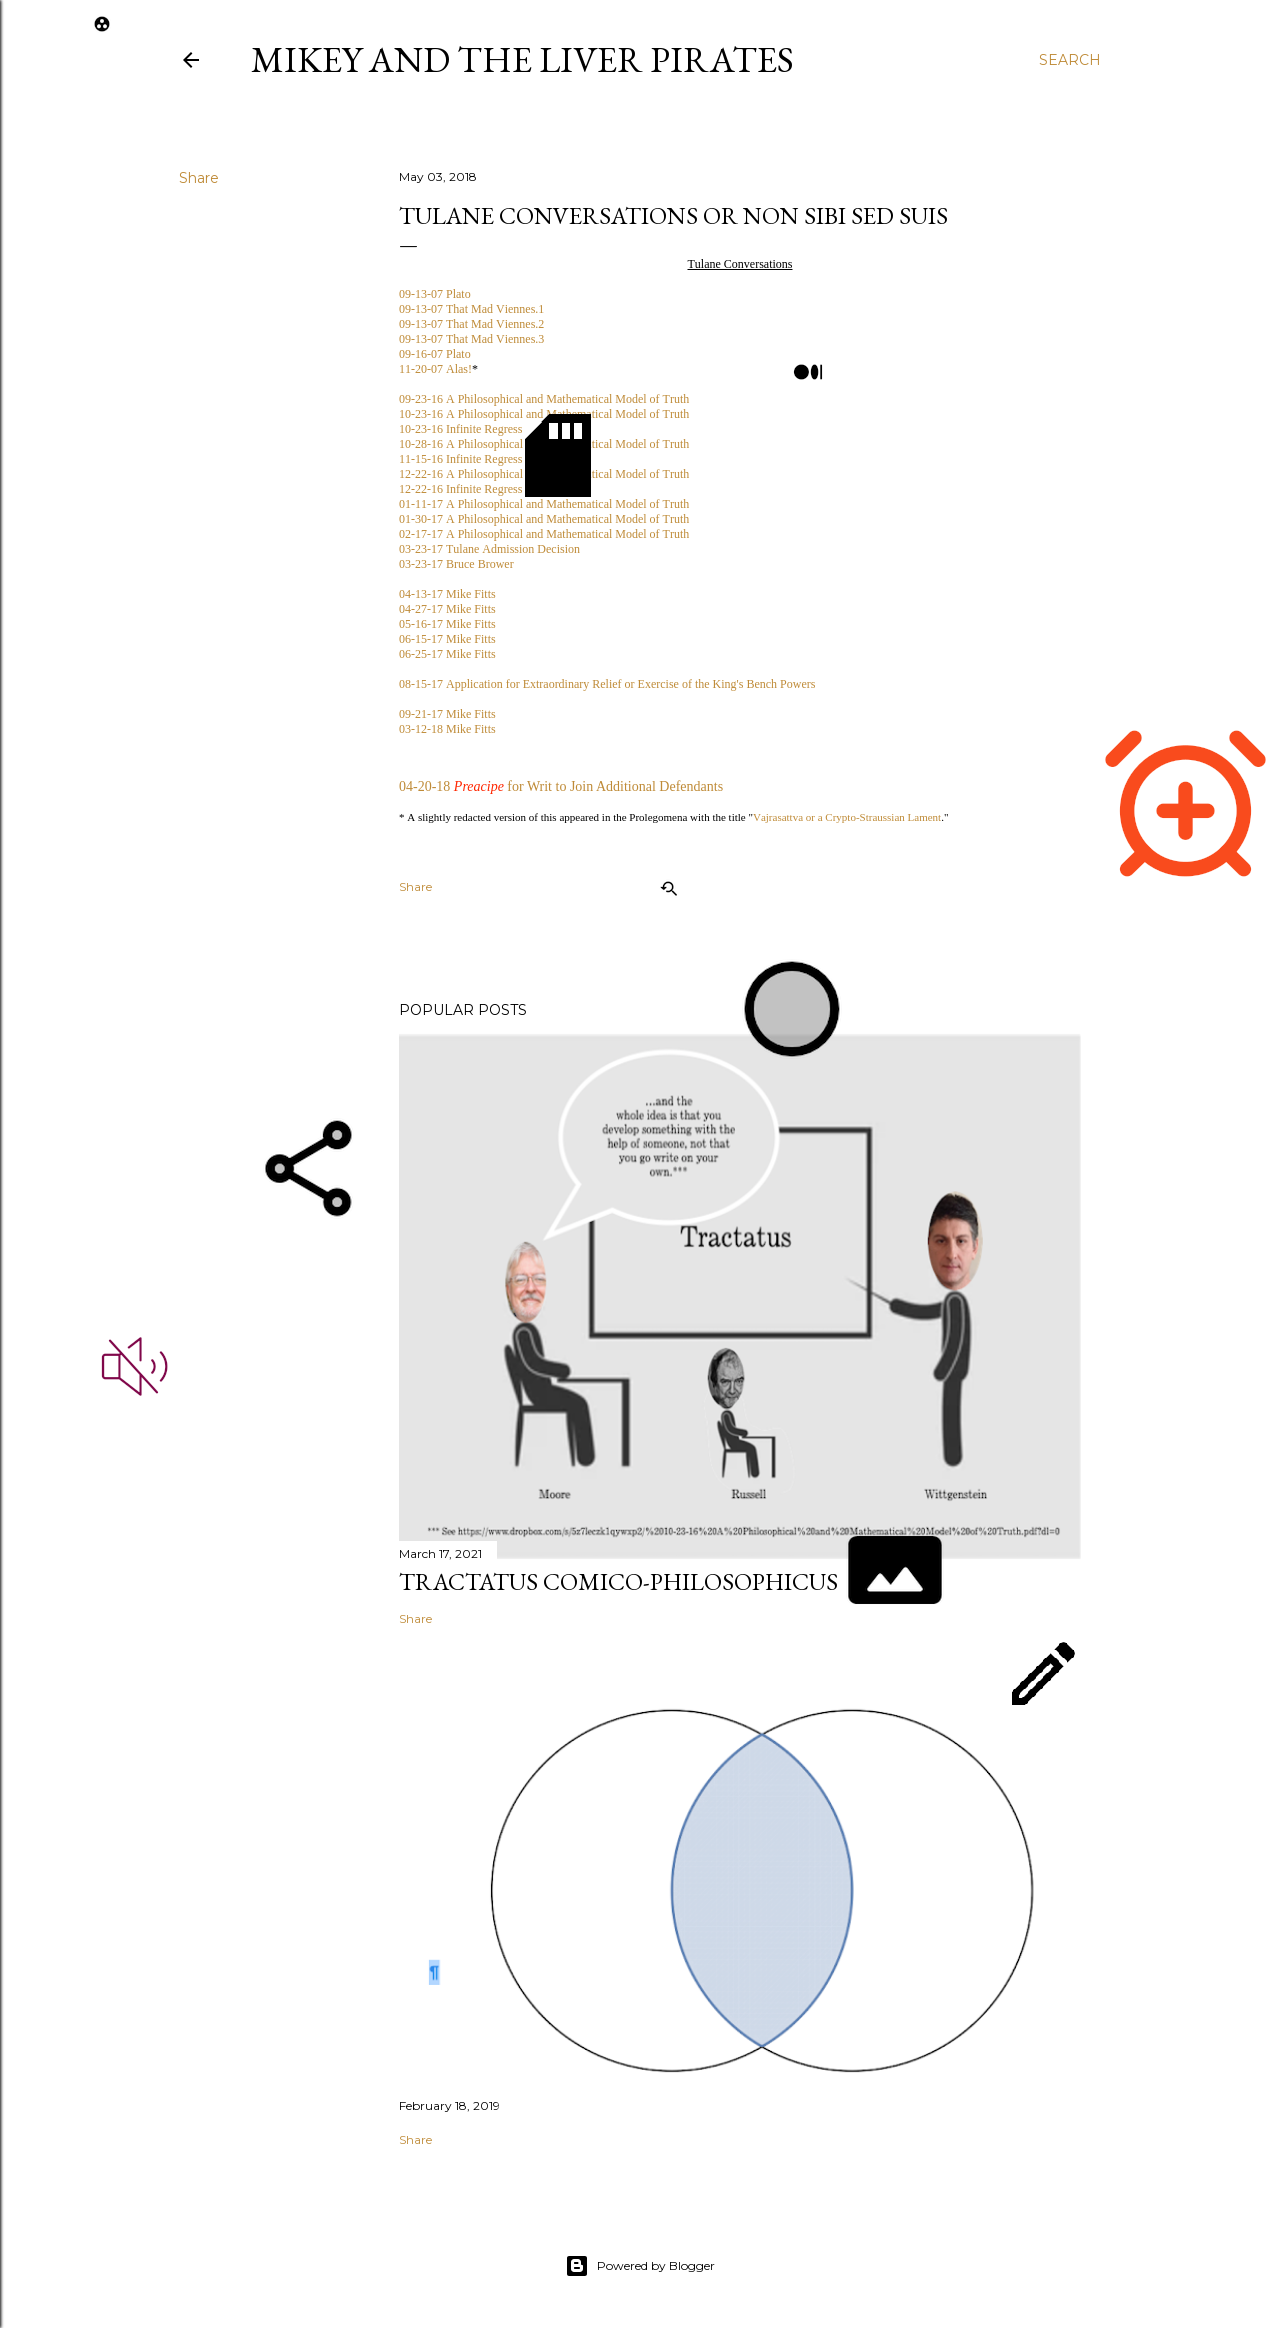 Image resolution: width=1280 pixels, height=2328 pixels. What do you see at coordinates (308, 1168) in the screenshot?
I see `share content with others` at bounding box center [308, 1168].